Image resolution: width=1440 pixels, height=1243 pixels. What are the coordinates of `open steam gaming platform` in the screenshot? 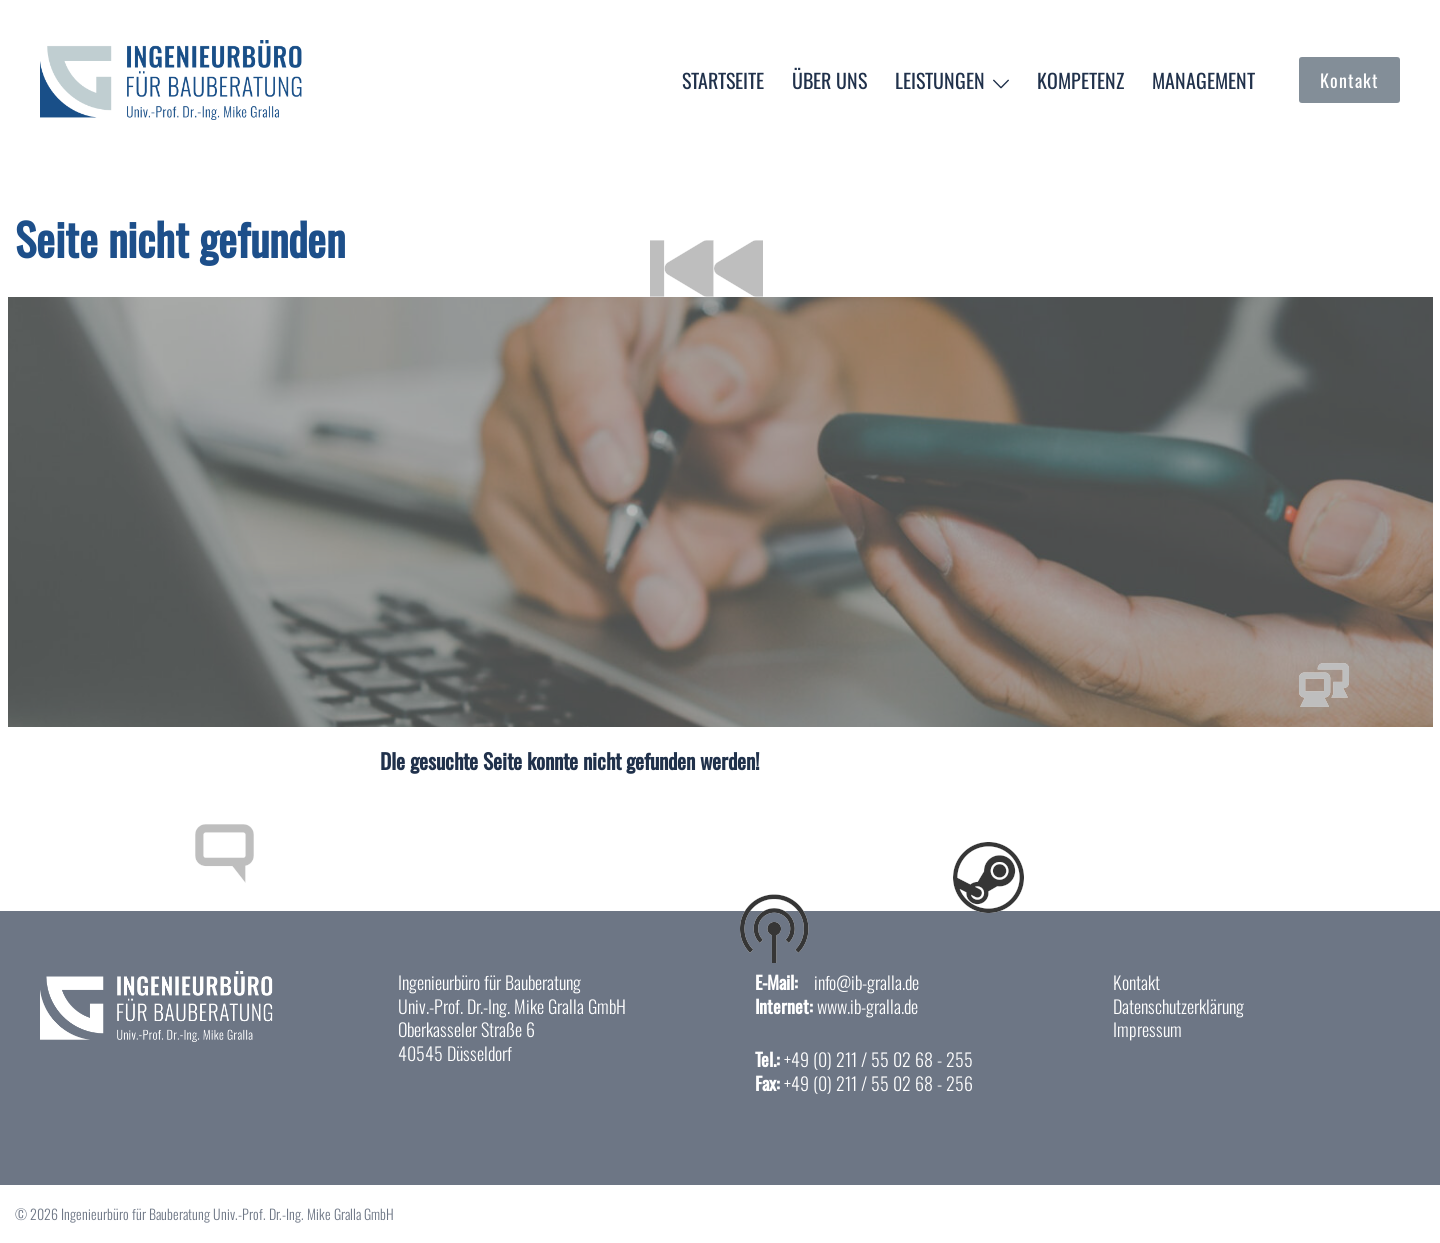 It's located at (988, 877).